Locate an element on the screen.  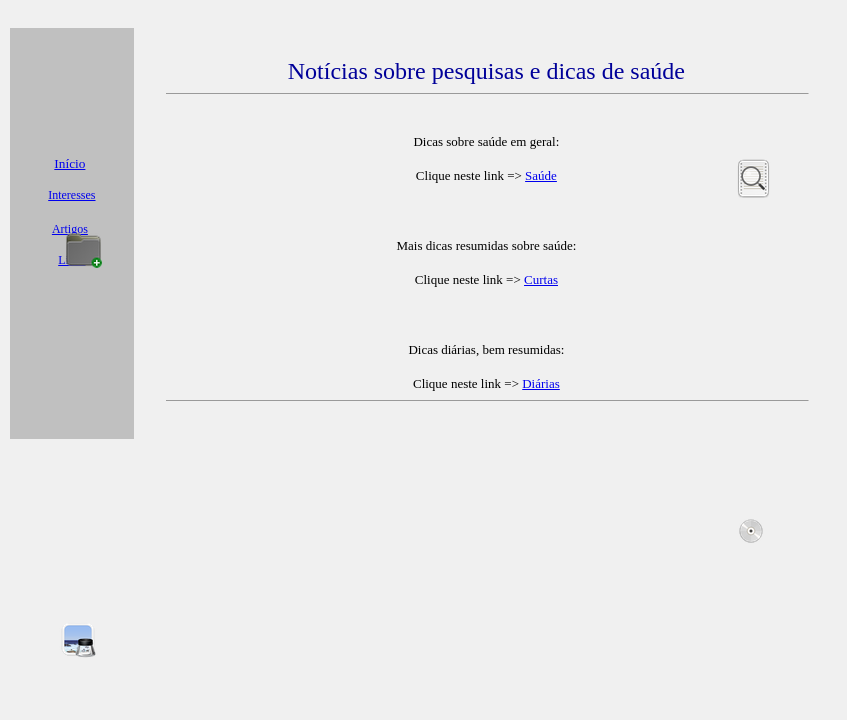
indicates a DVD-RAM disc device is located at coordinates (751, 531).